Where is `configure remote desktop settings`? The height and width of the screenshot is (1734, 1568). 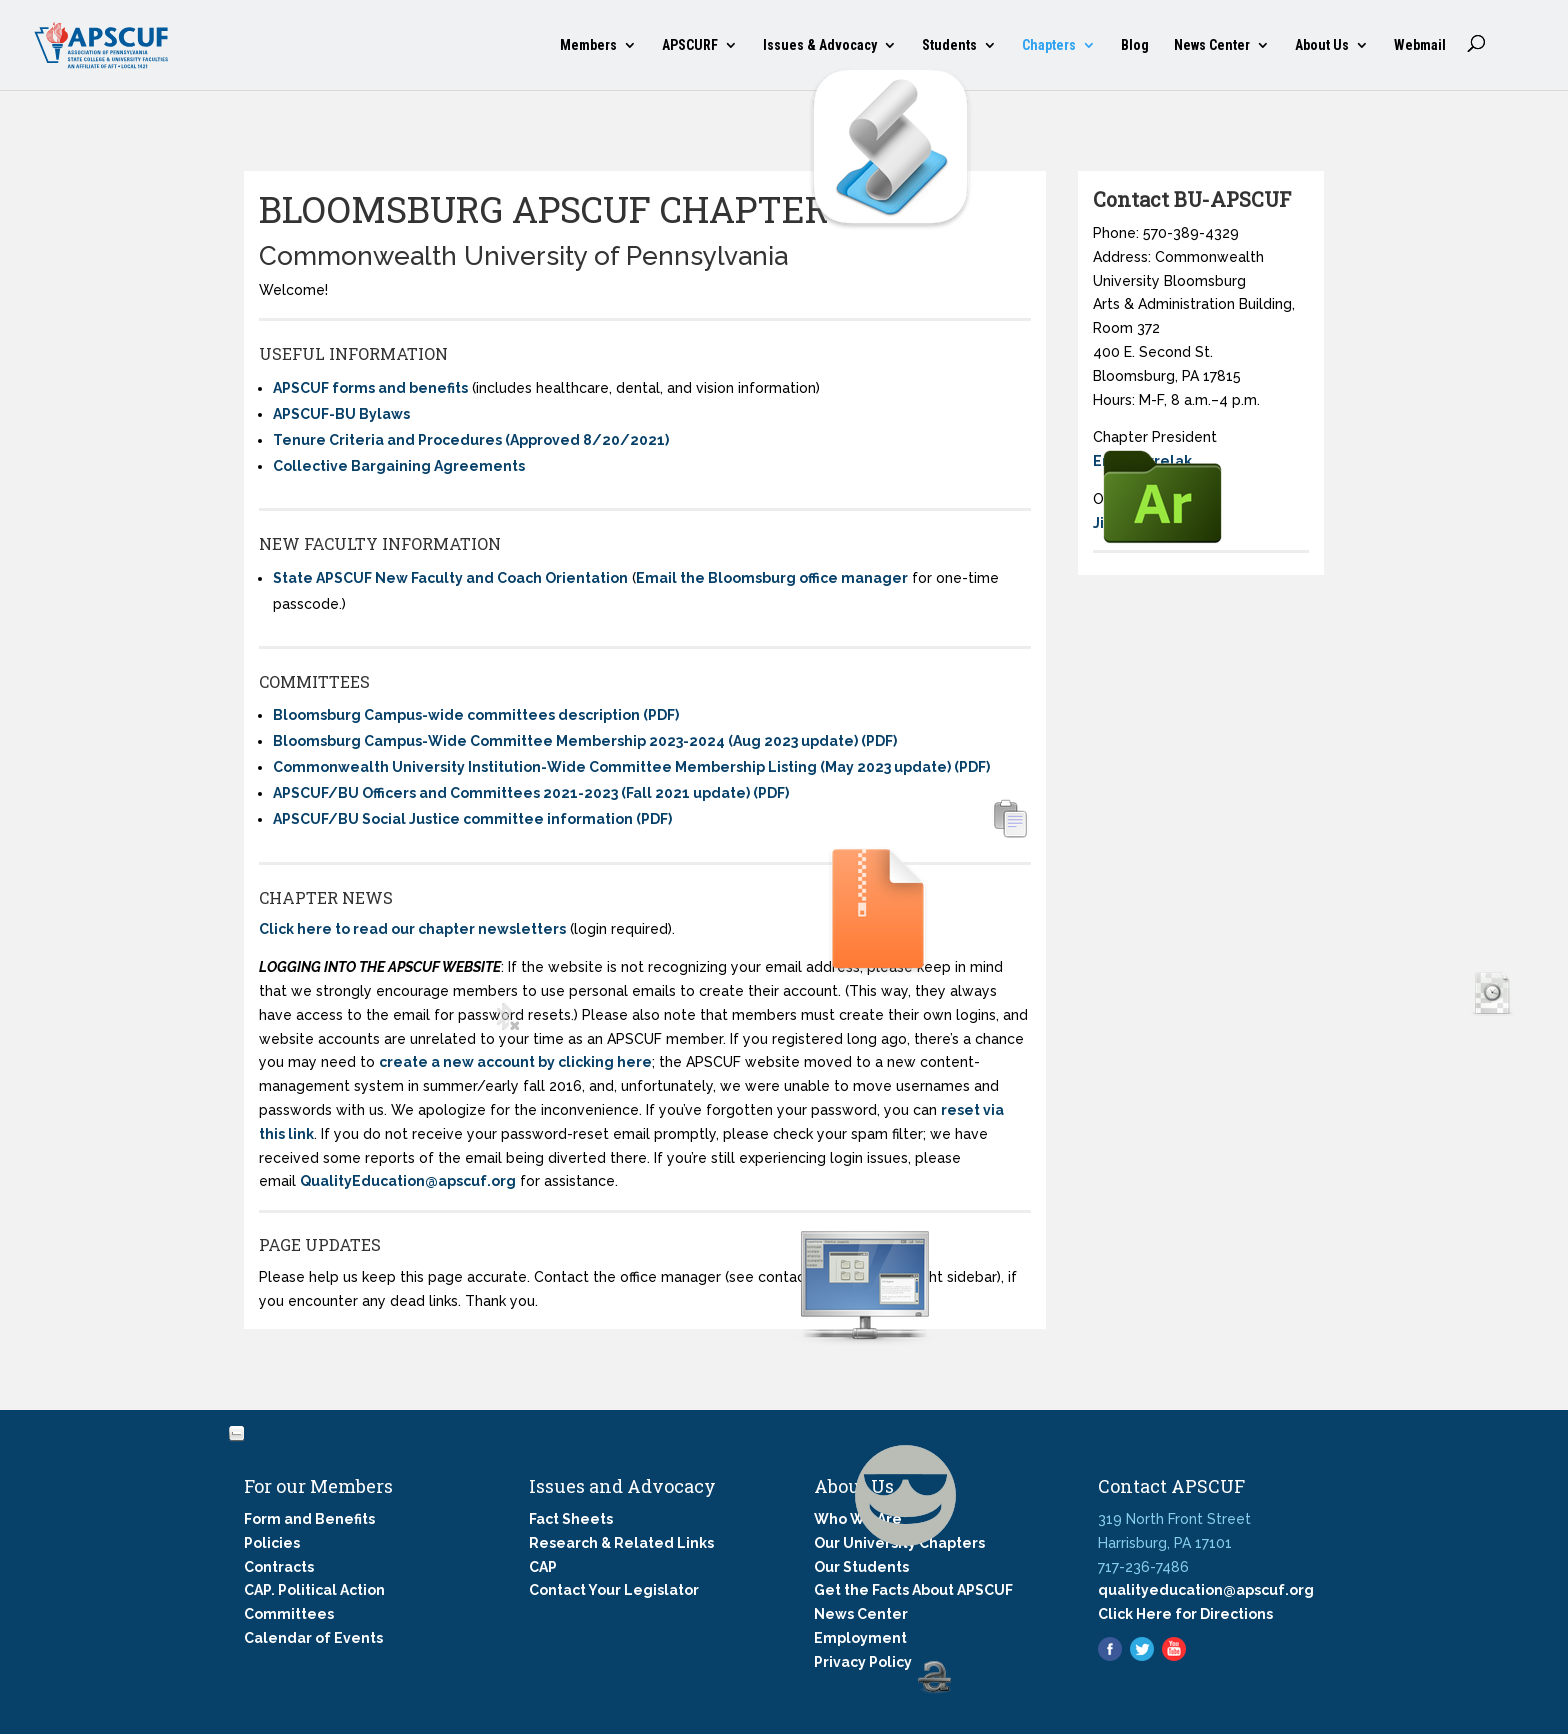 configure remote desktop settings is located at coordinates (865, 1287).